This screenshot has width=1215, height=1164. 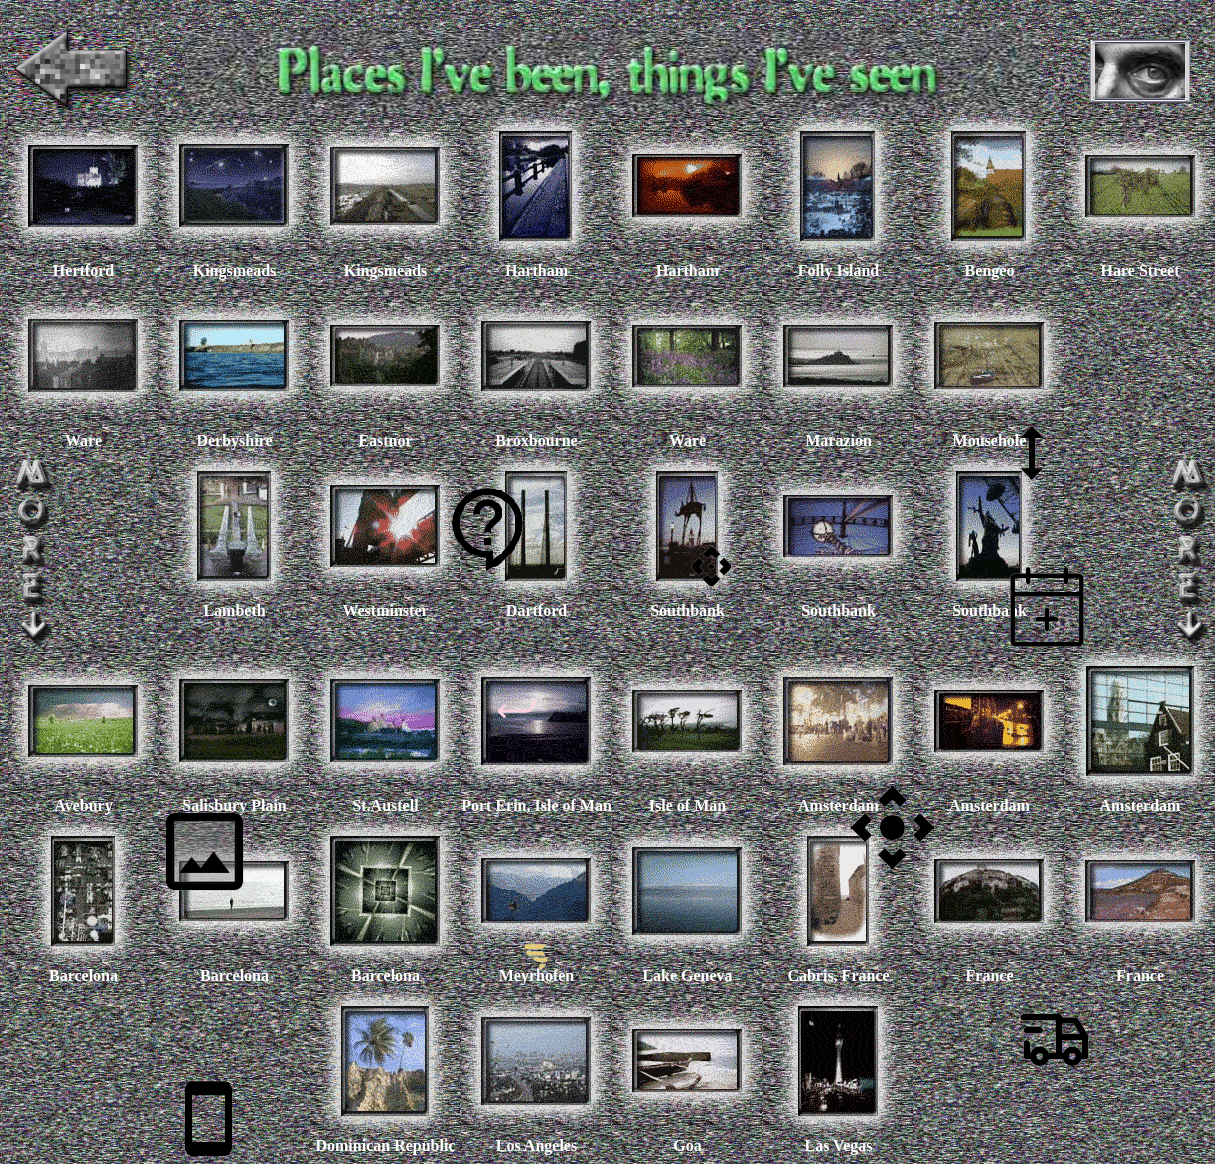 What do you see at coordinates (892, 827) in the screenshot?
I see `pan or move camera view in all directions` at bounding box center [892, 827].